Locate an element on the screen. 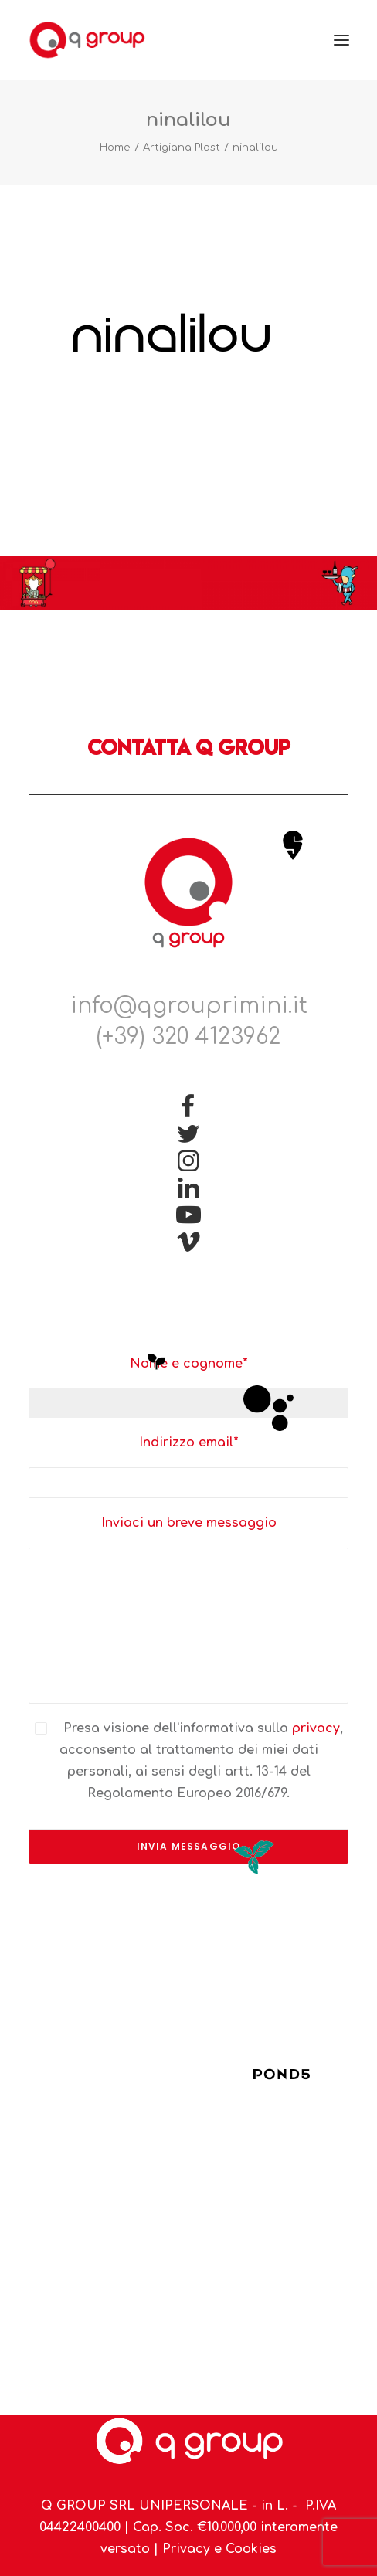 The height and width of the screenshot is (2576, 377). open trilium notes application is located at coordinates (254, 1857).